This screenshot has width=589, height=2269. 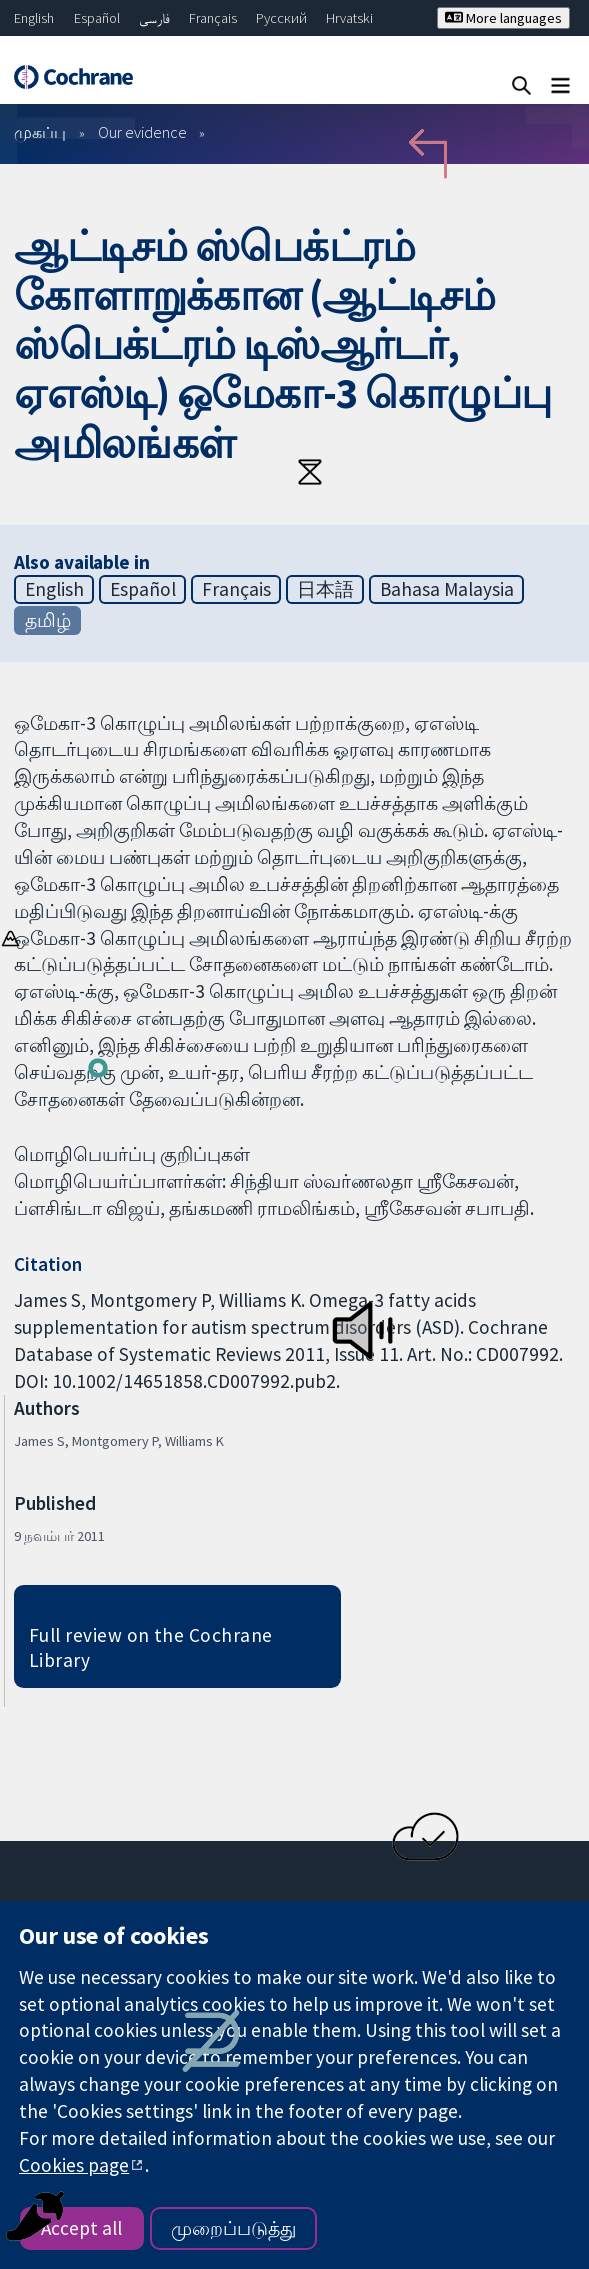 I want to click on view outdoor or hiking activities, so click(x=10, y=938).